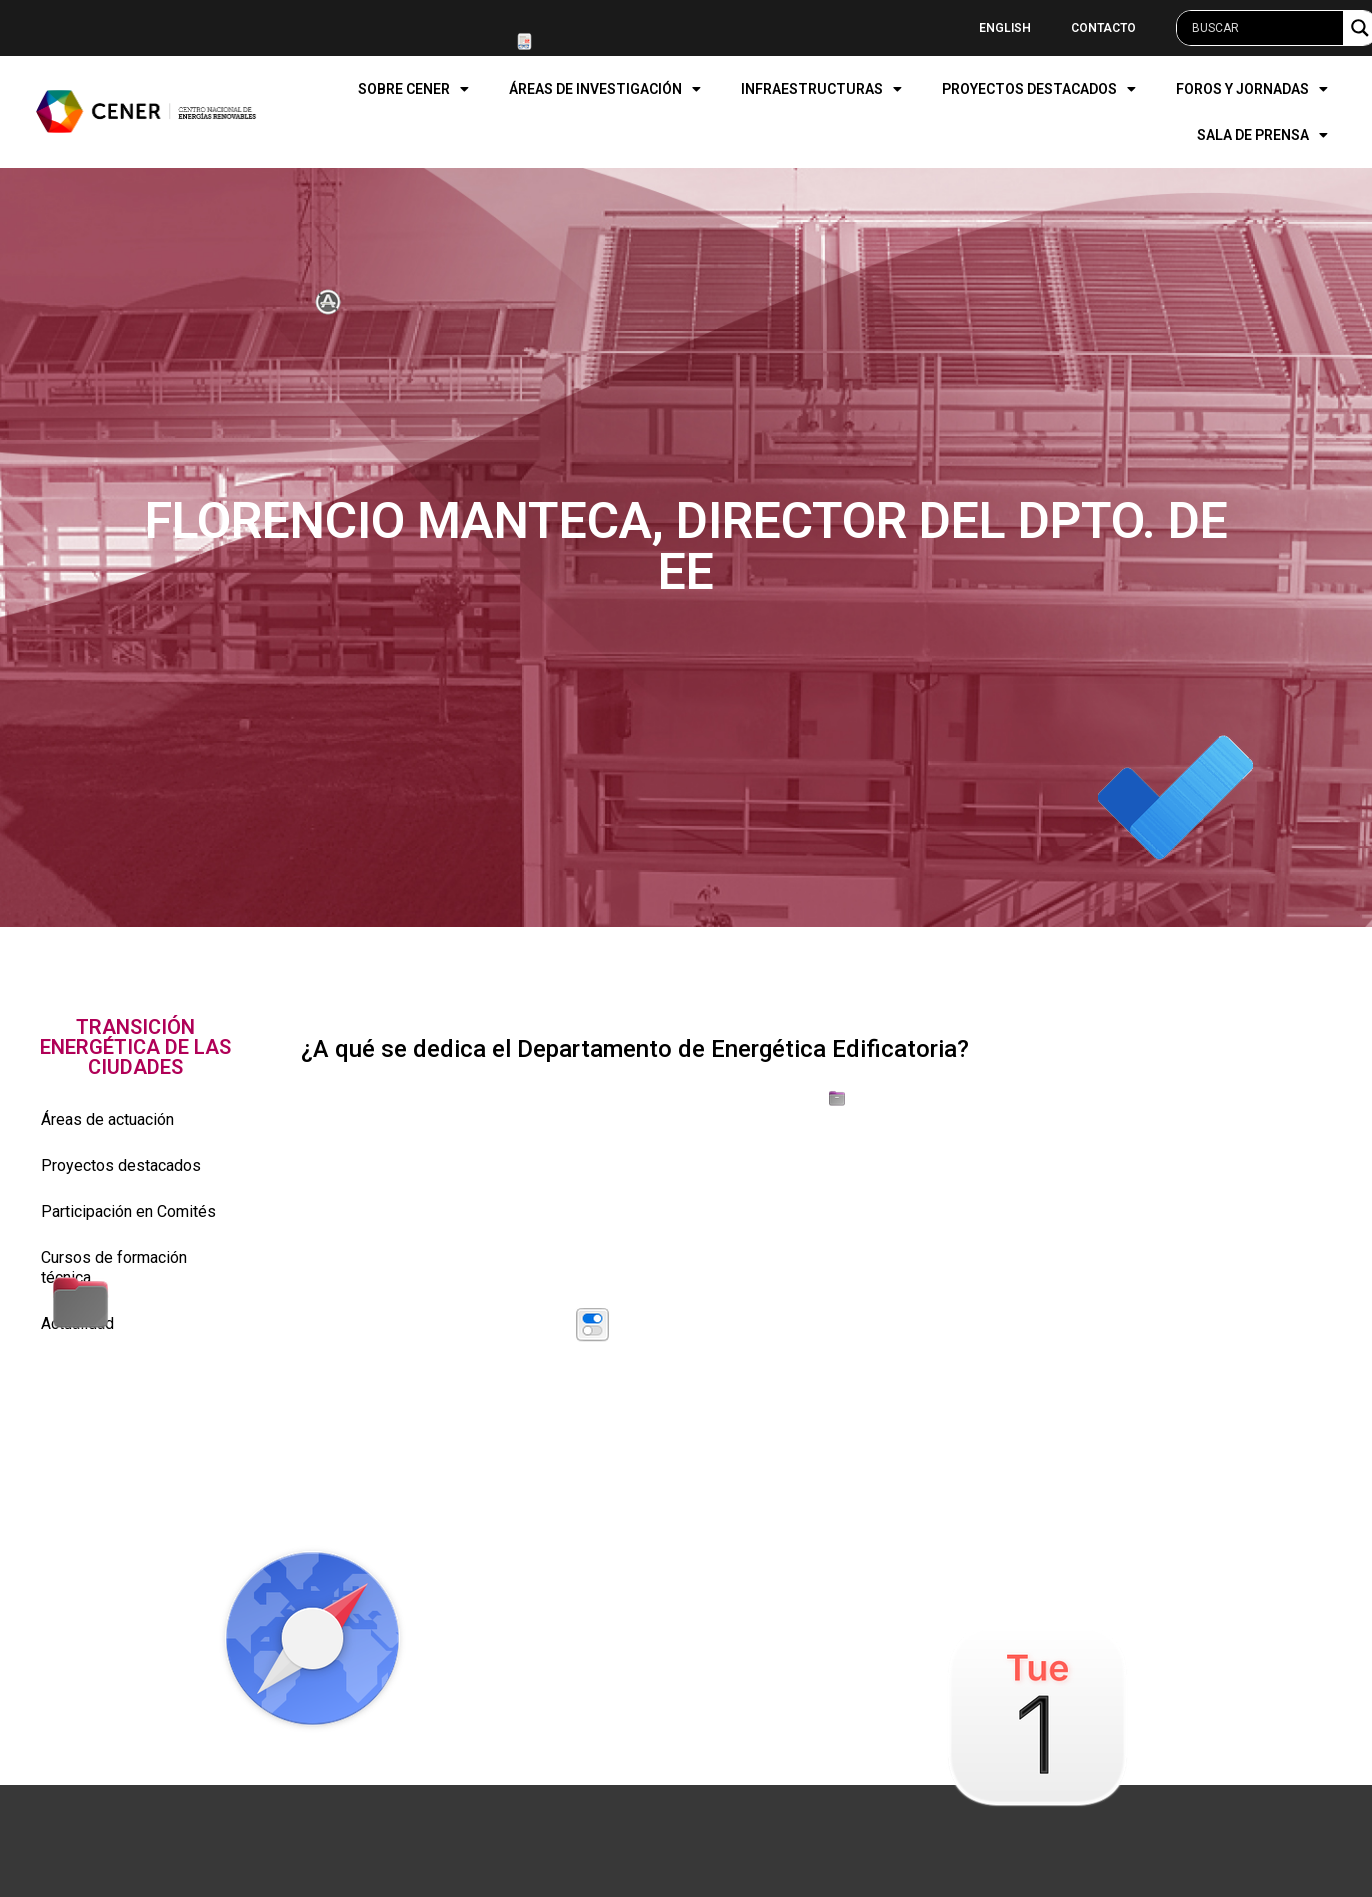  I want to click on open atril document viewer, so click(524, 41).